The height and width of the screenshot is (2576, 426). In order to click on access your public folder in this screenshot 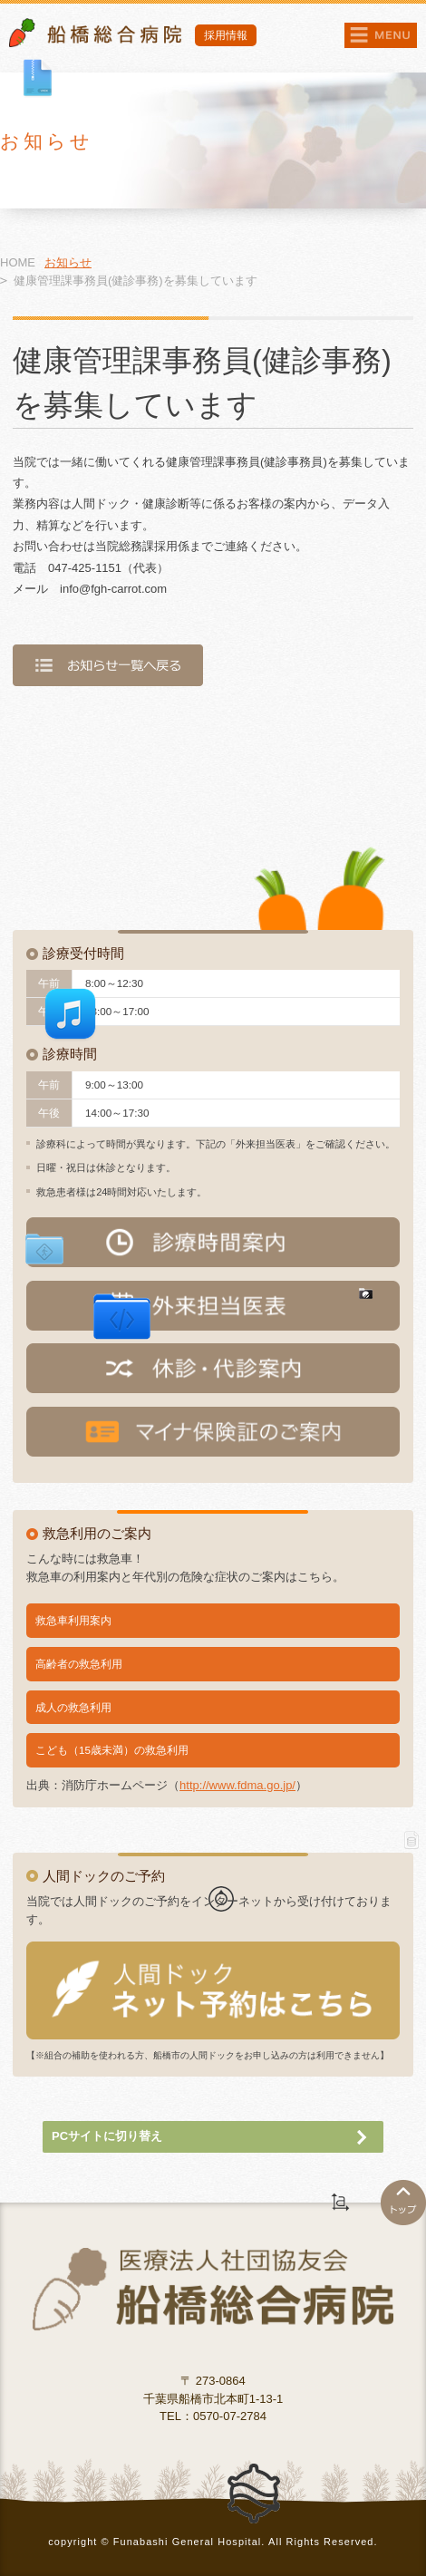, I will do `click(44, 1249)`.